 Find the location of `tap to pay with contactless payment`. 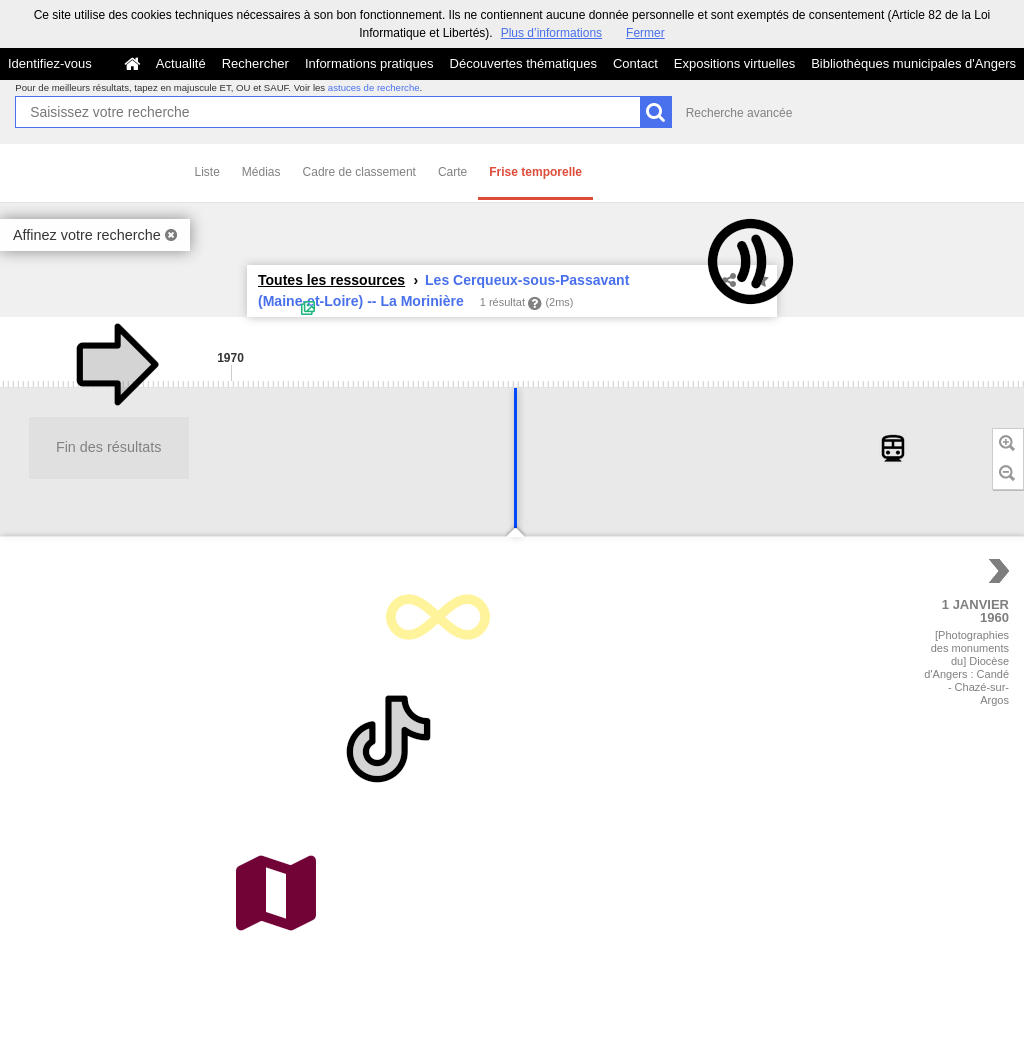

tap to pay with contactless payment is located at coordinates (750, 261).